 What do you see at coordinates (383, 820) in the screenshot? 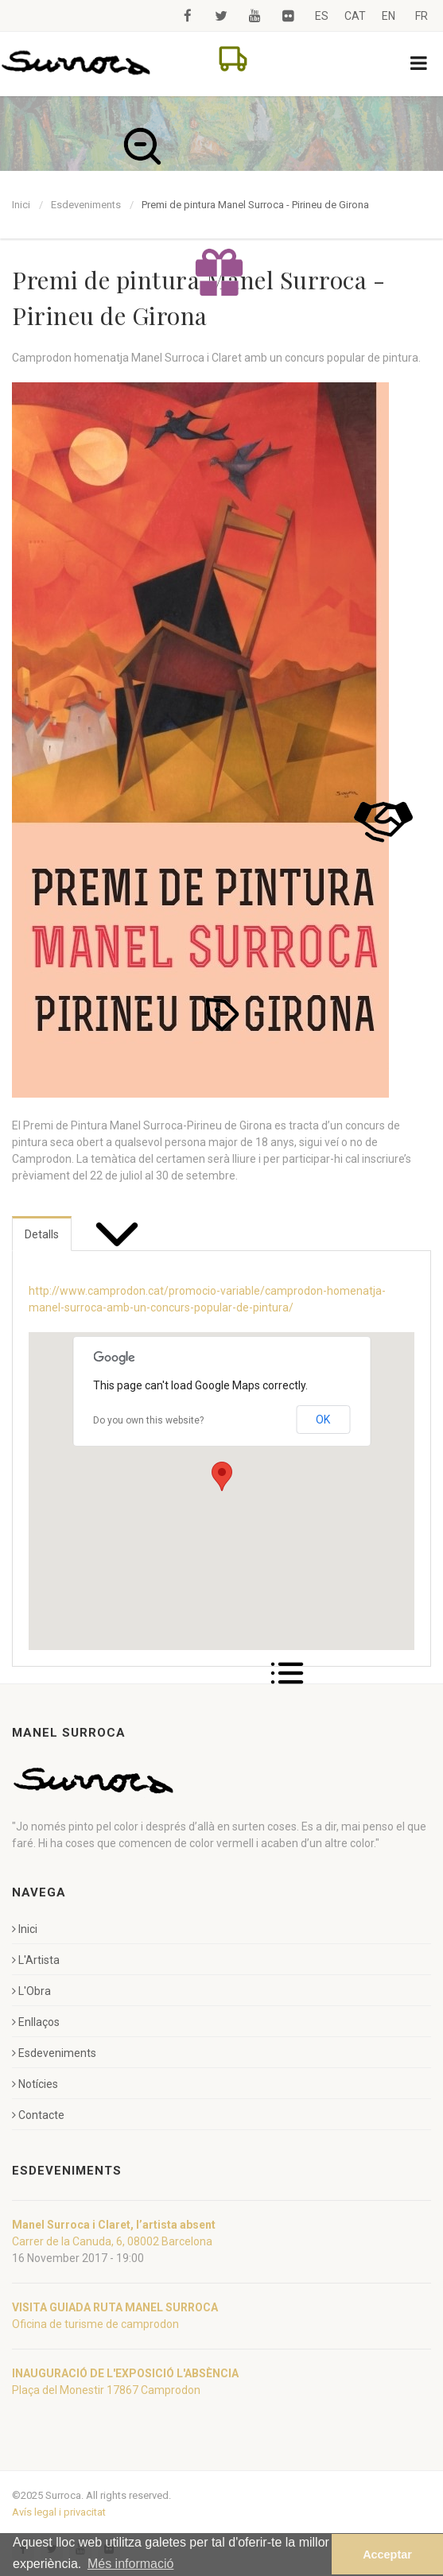
I see `indicates a partnership or collaboration` at bounding box center [383, 820].